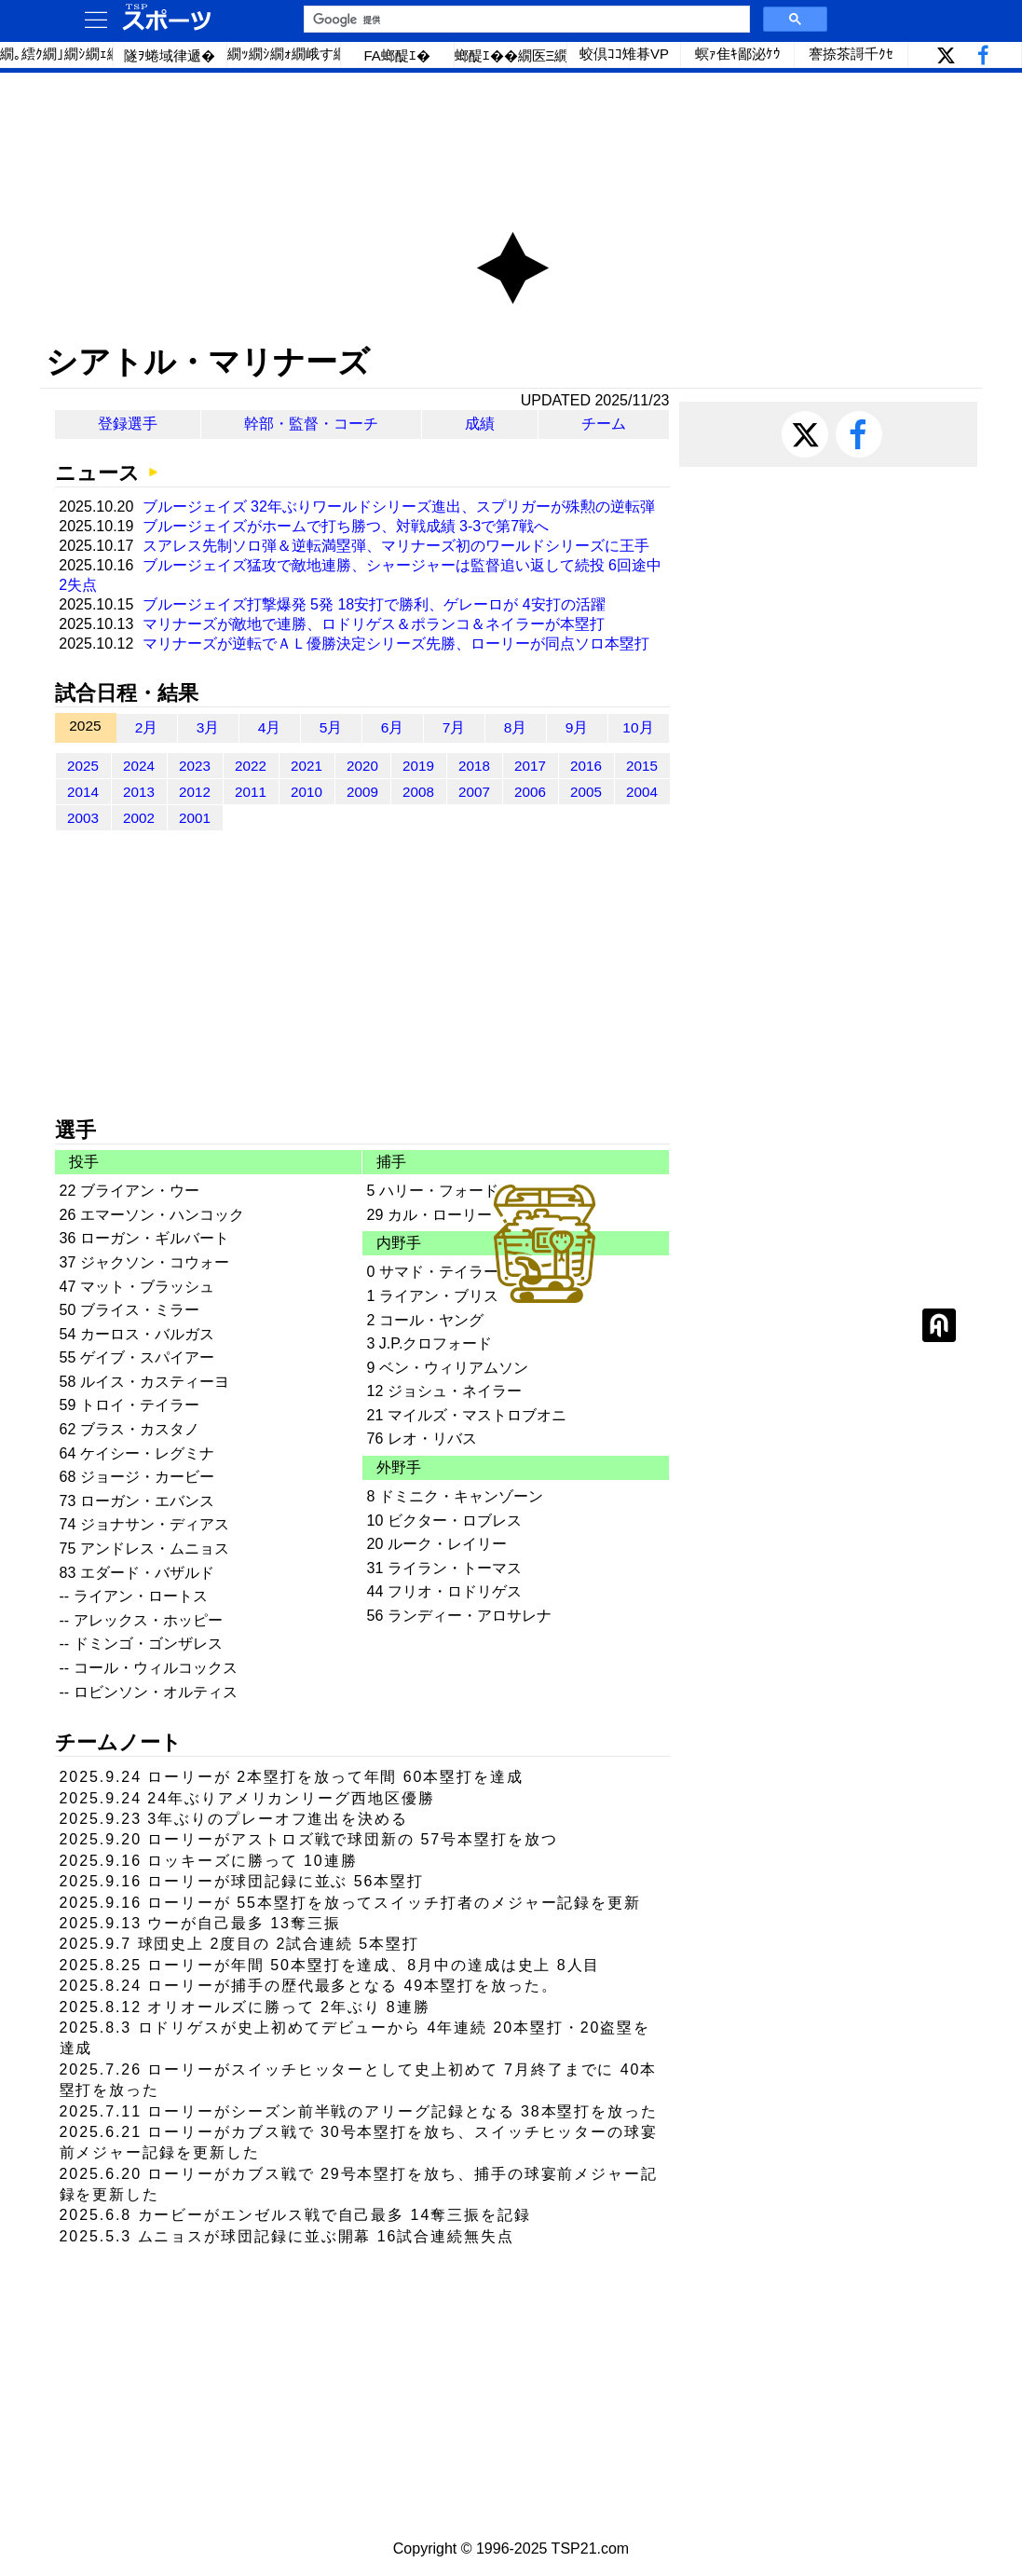 The image size is (1022, 2576). Describe the element at coordinates (939, 1325) in the screenshot. I see `open the Haystack app` at that location.